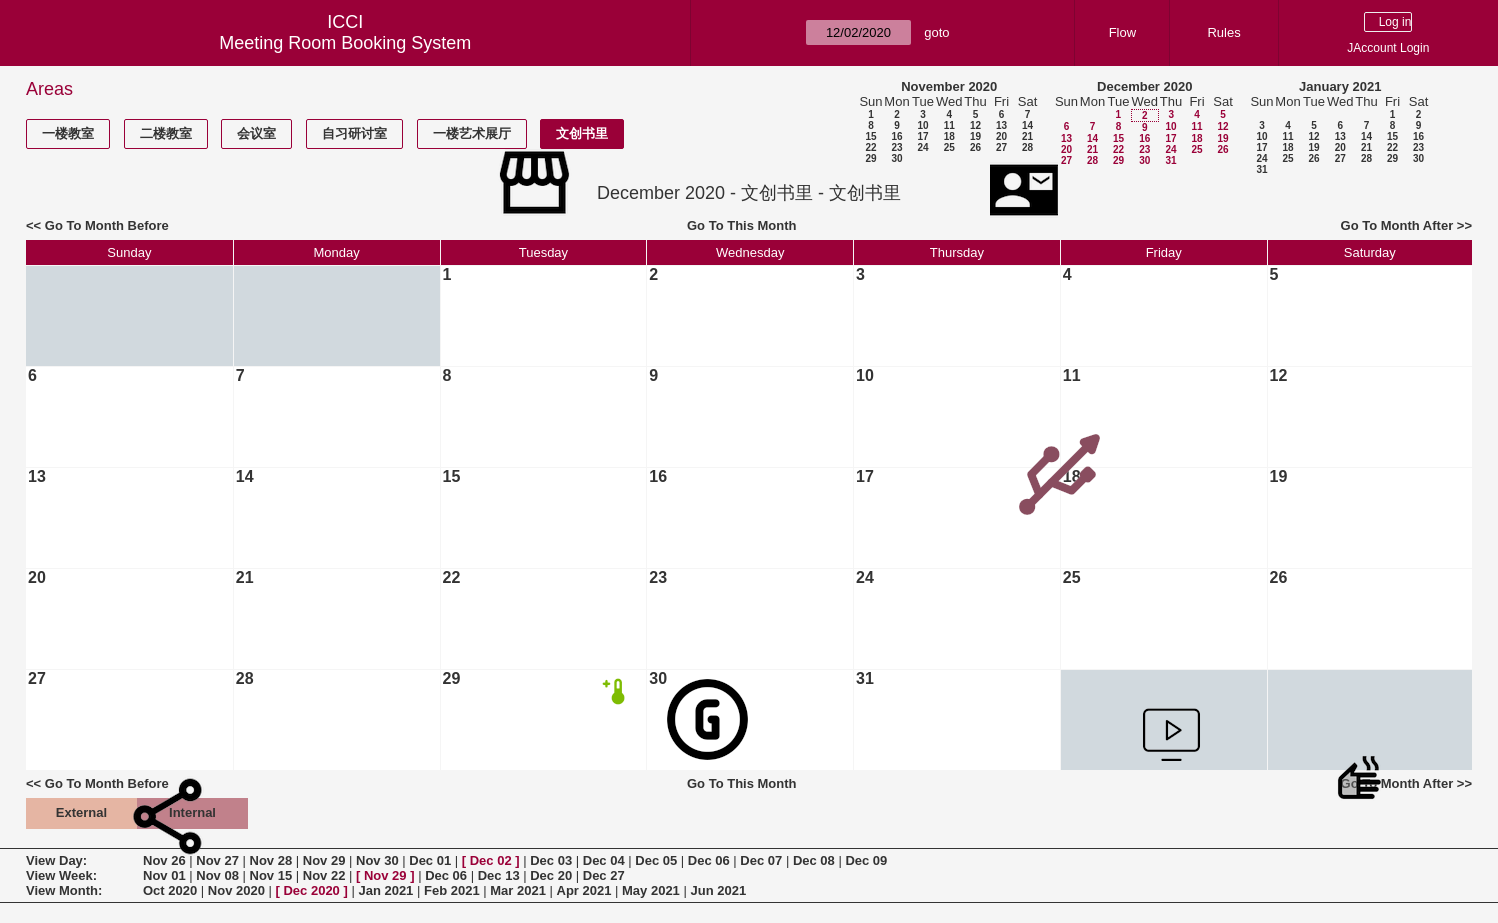 This screenshot has width=1498, height=923. What do you see at coordinates (1059, 474) in the screenshot?
I see `connect a USB device` at bounding box center [1059, 474].